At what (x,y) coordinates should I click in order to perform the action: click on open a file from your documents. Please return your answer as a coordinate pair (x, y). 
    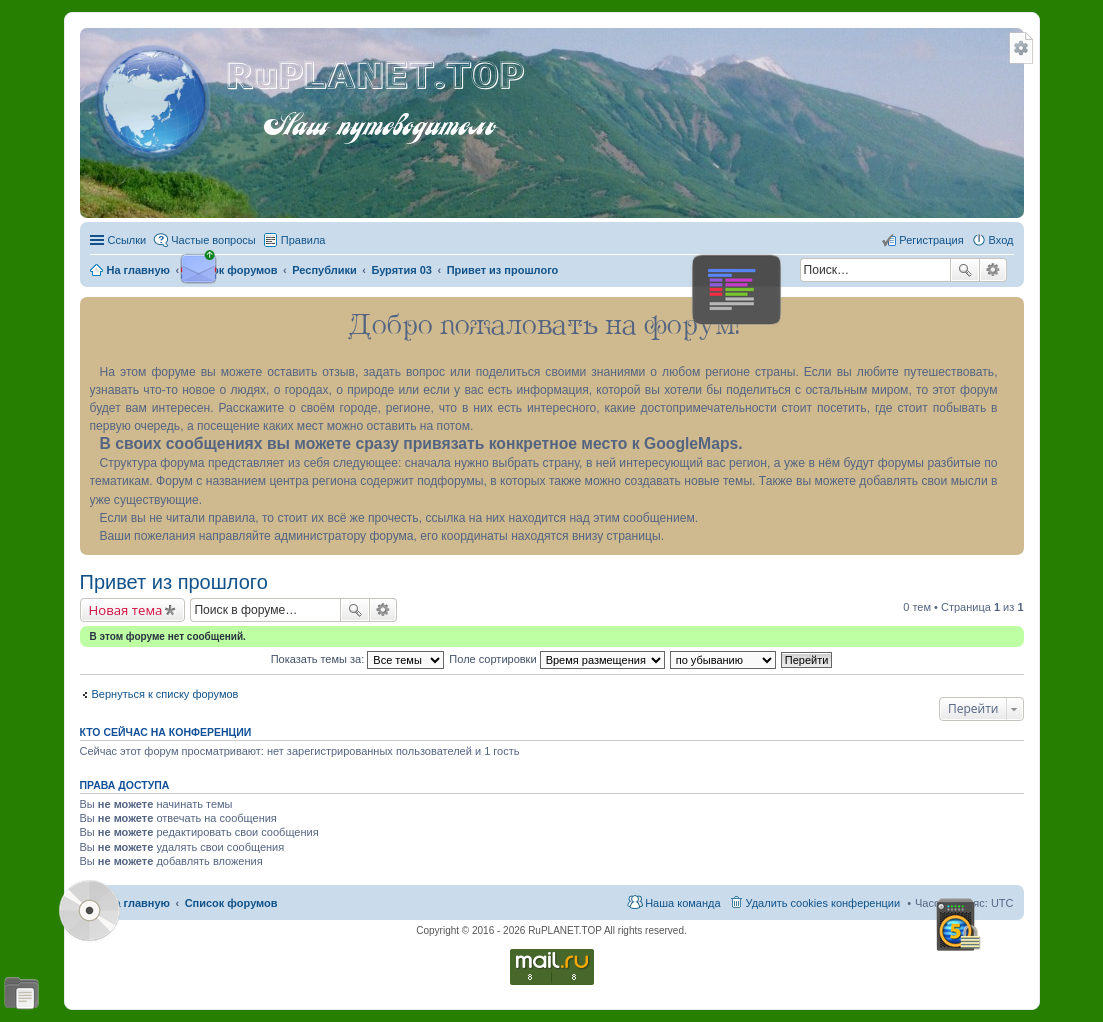
    Looking at the image, I should click on (21, 992).